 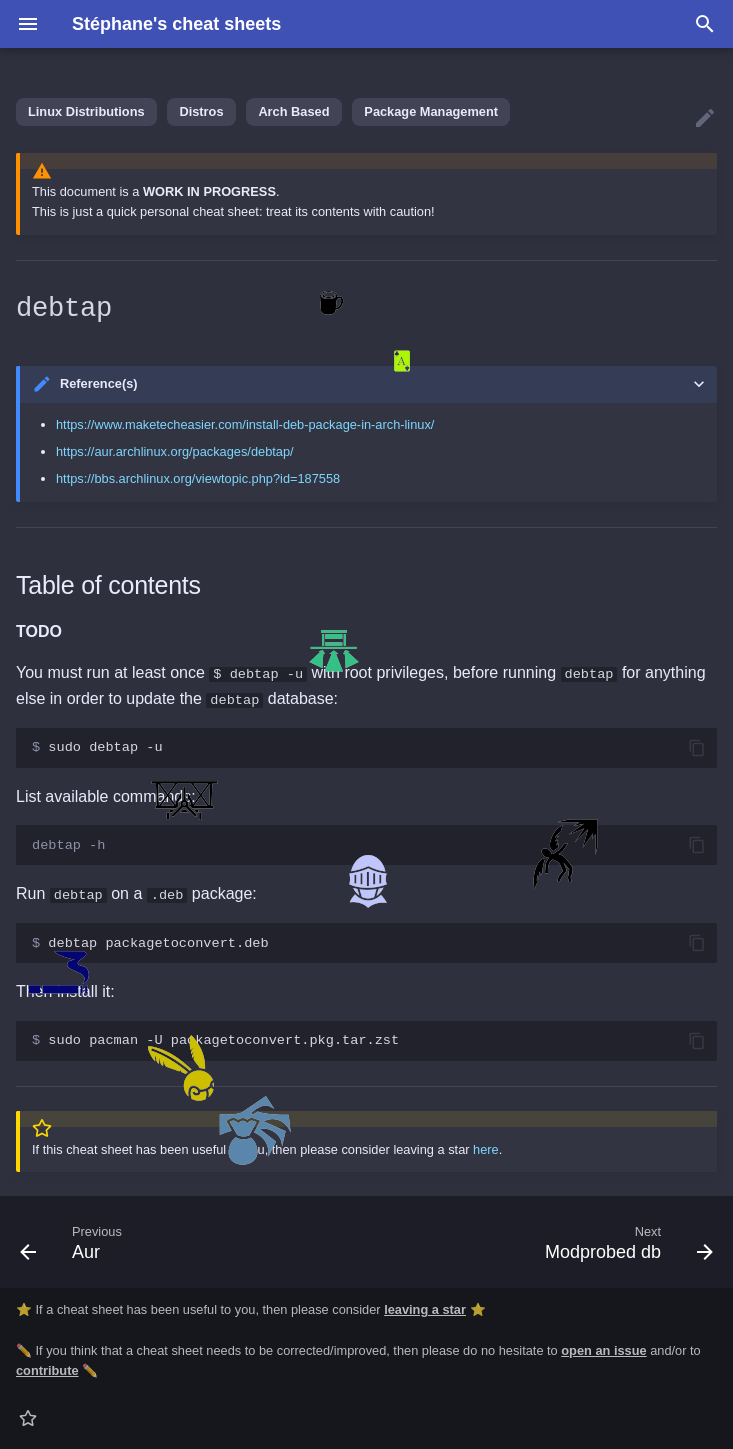 What do you see at coordinates (184, 800) in the screenshot?
I see `access flight or aviation games` at bounding box center [184, 800].